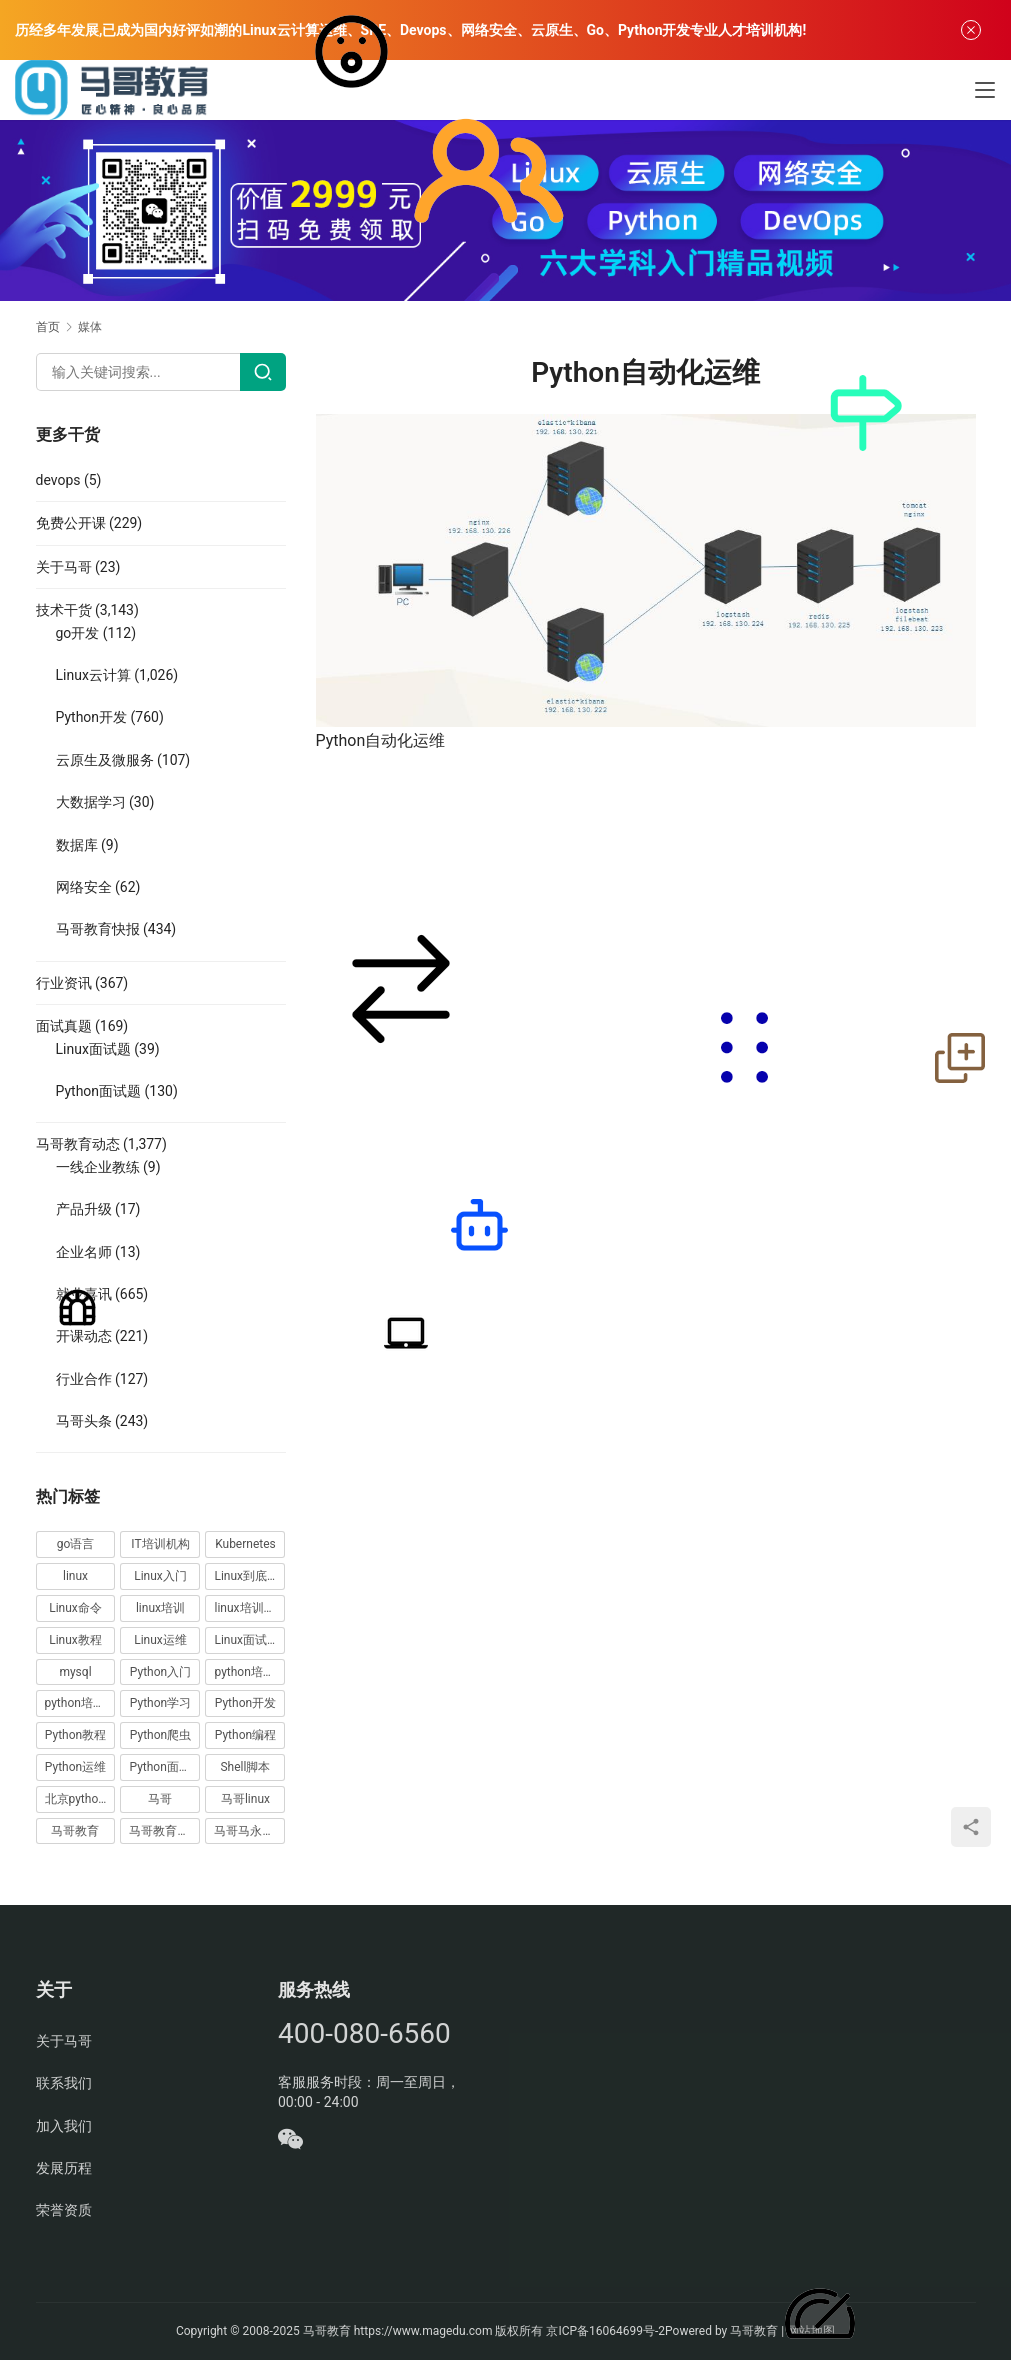 The height and width of the screenshot is (2360, 1011). I want to click on react with surprise to a message or post, so click(351, 51).